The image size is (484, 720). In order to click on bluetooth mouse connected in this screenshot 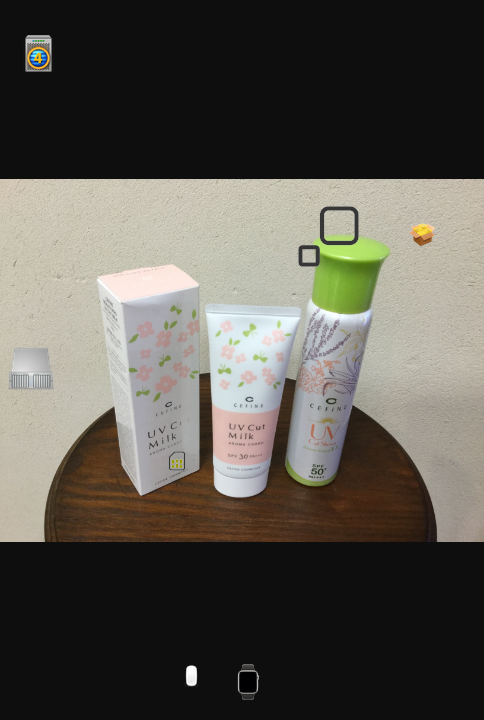, I will do `click(191, 676)`.